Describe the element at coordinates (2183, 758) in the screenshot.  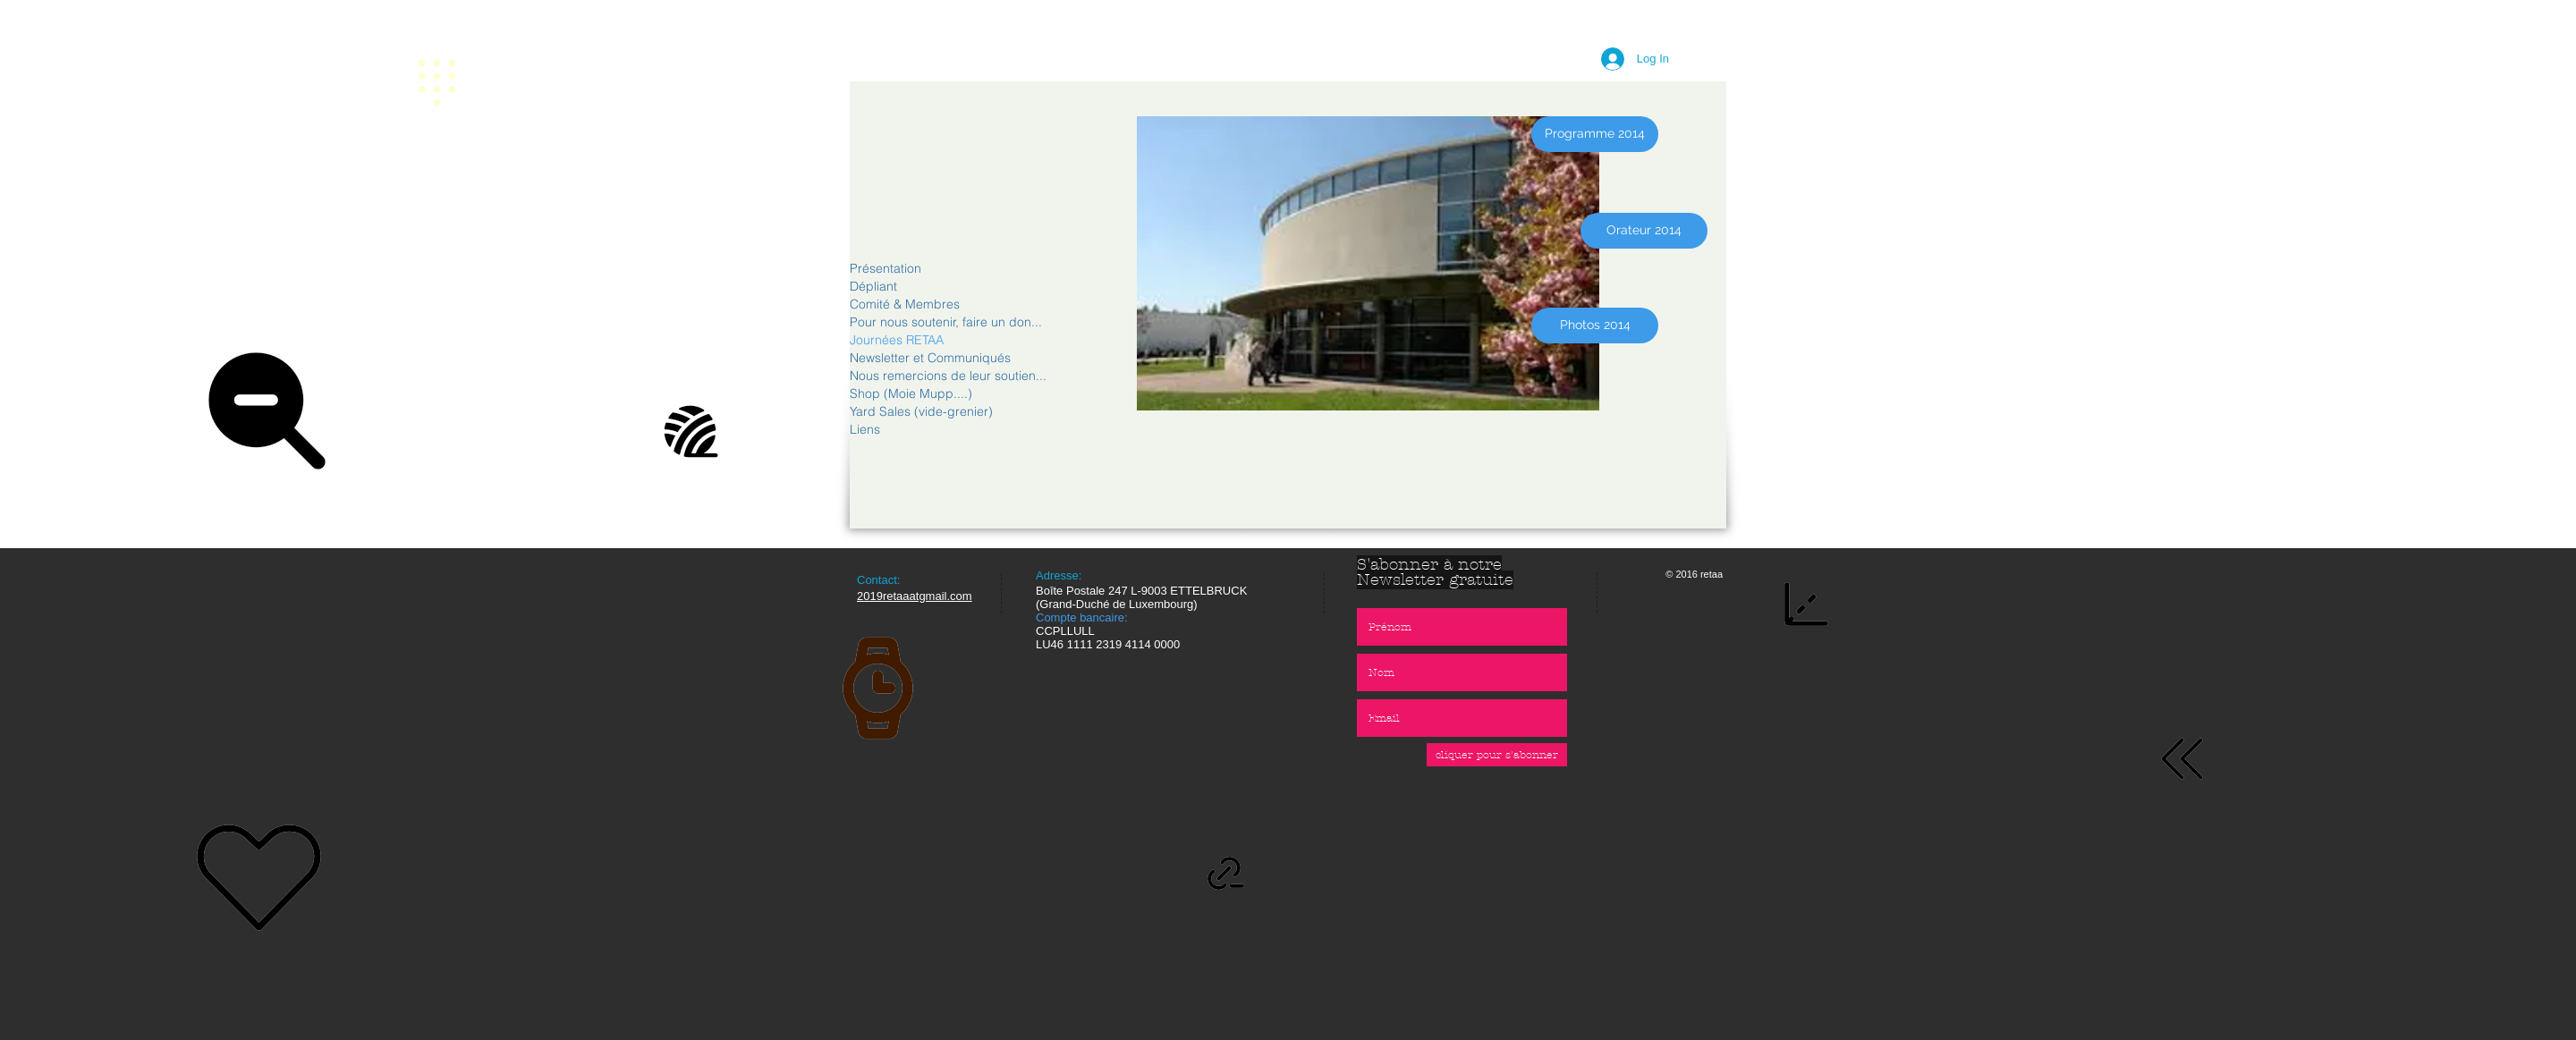
I see `go back to the beginning` at that location.